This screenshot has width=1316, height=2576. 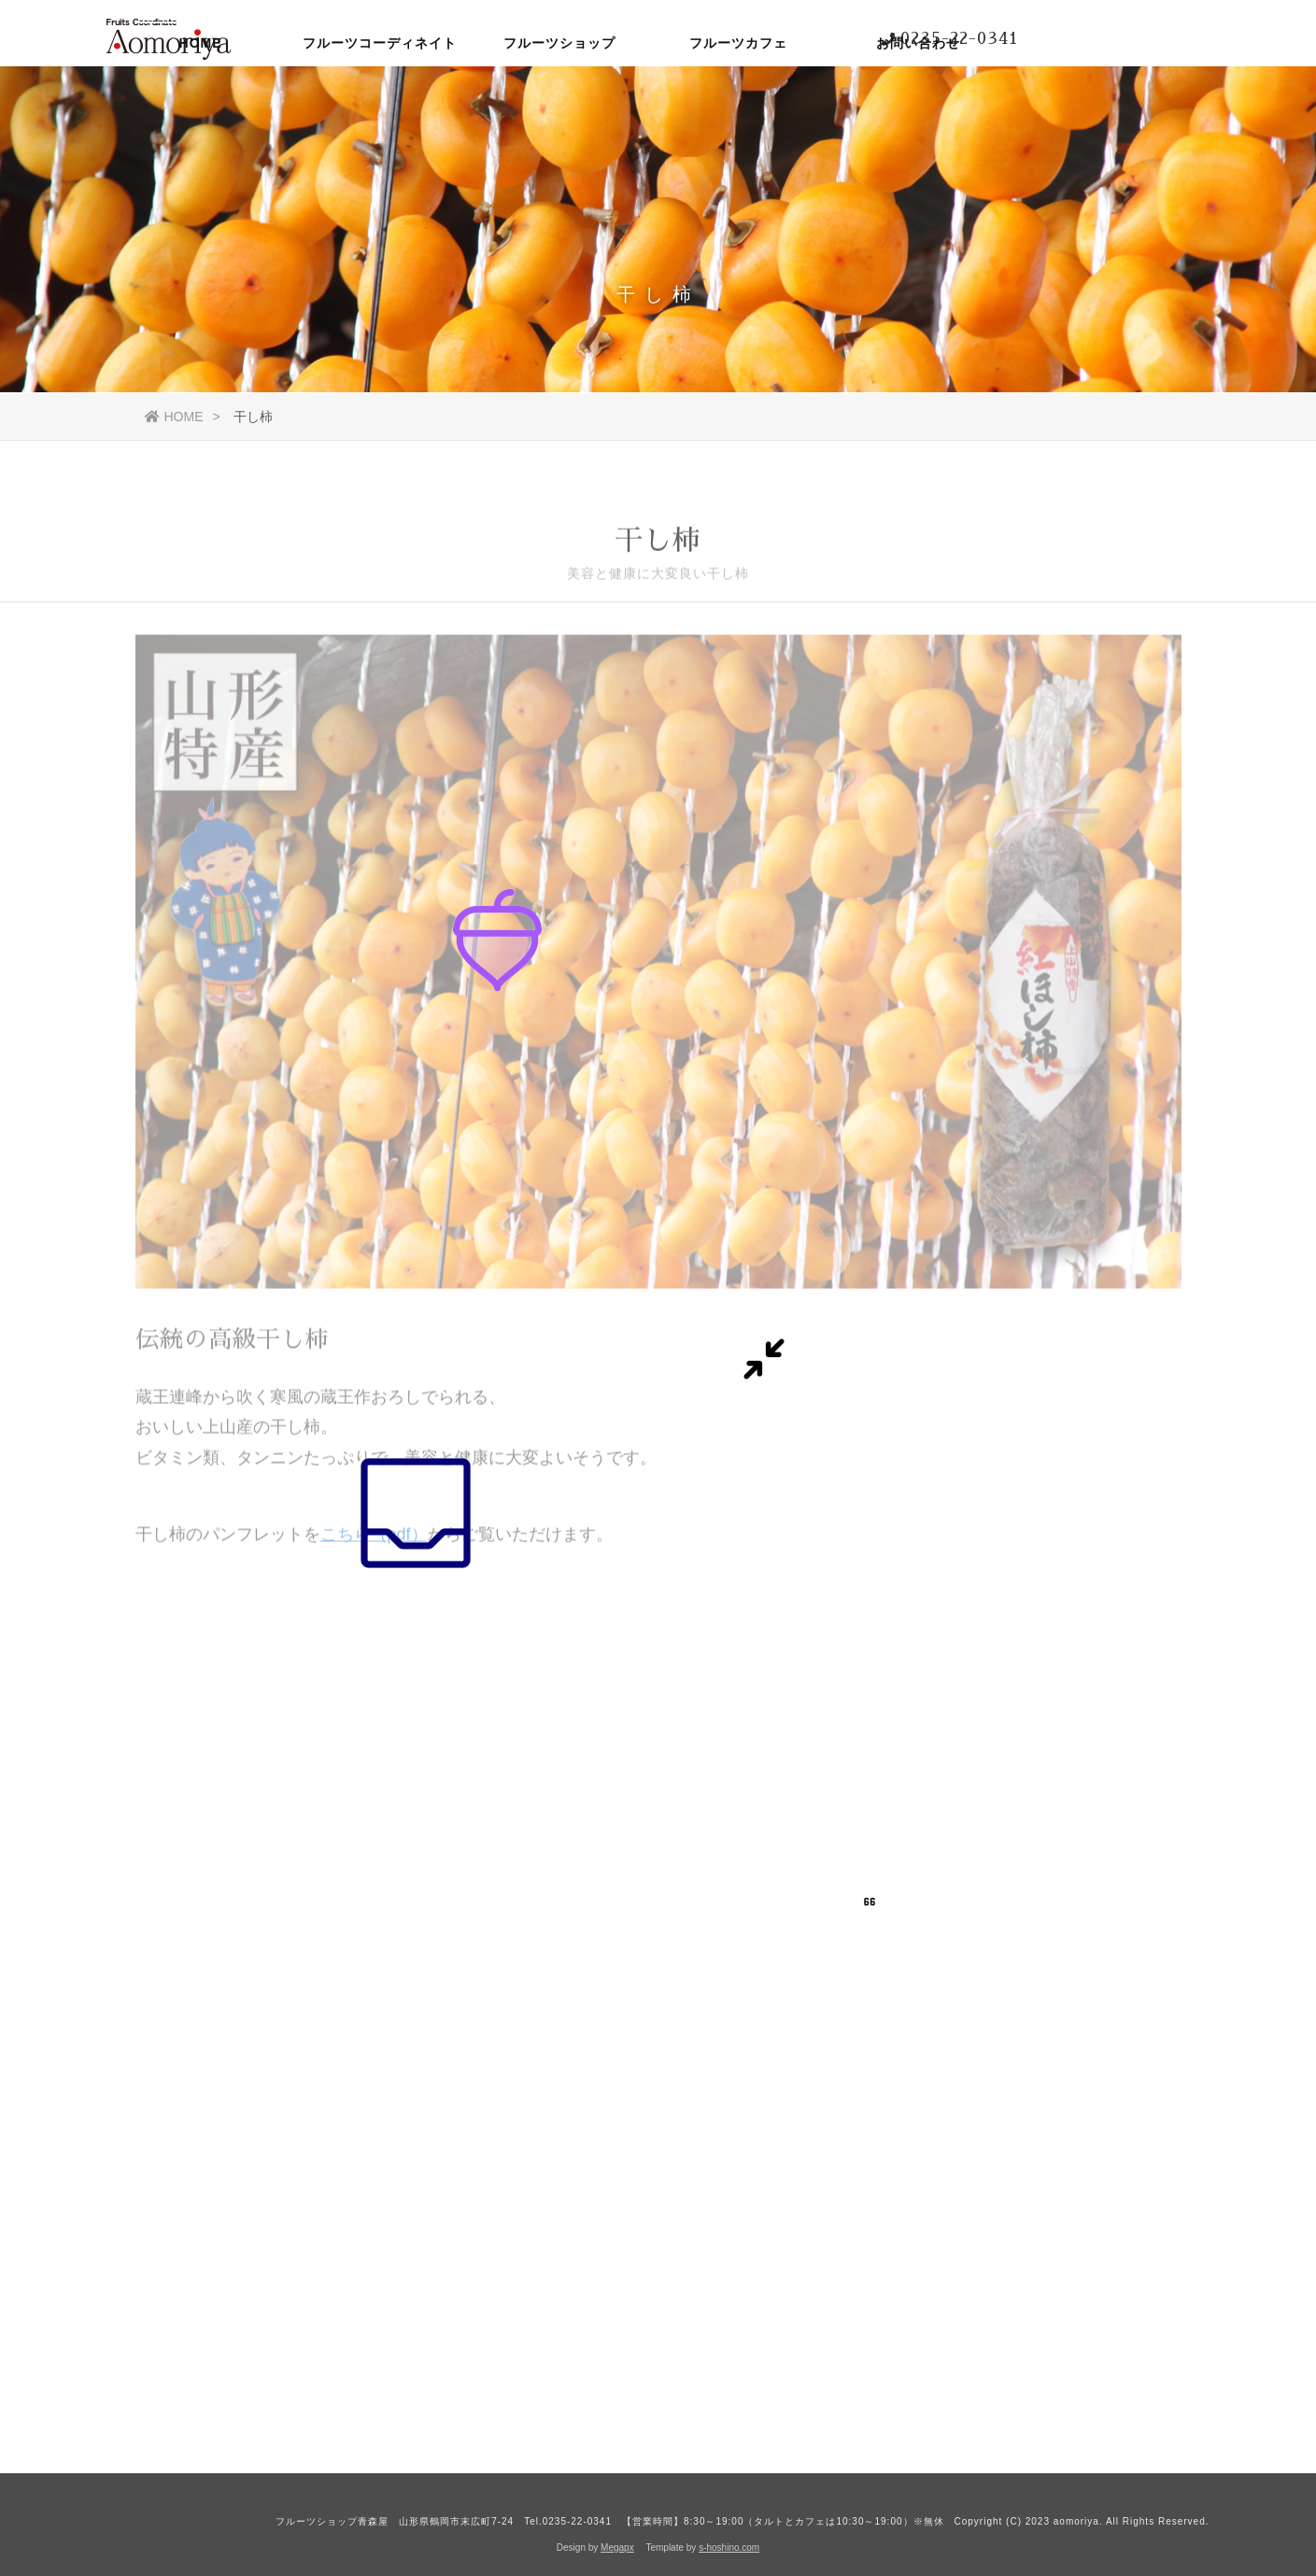 What do you see at coordinates (870, 1902) in the screenshot?
I see `indicates item number 66 in a list or sequence` at bounding box center [870, 1902].